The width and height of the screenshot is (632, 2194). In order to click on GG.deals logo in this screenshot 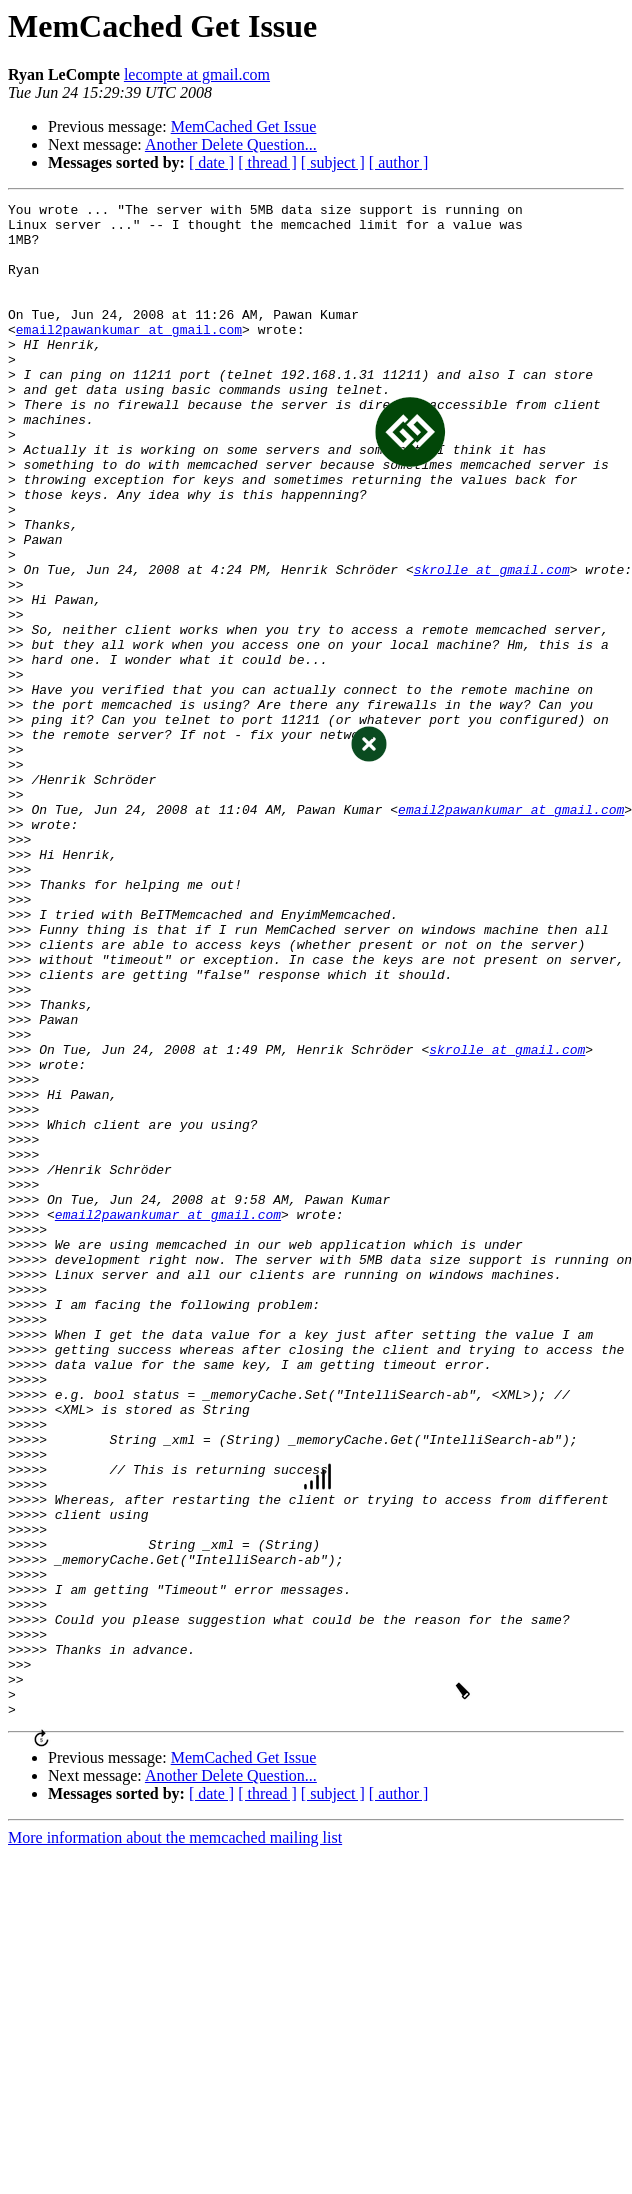, I will do `click(410, 432)`.